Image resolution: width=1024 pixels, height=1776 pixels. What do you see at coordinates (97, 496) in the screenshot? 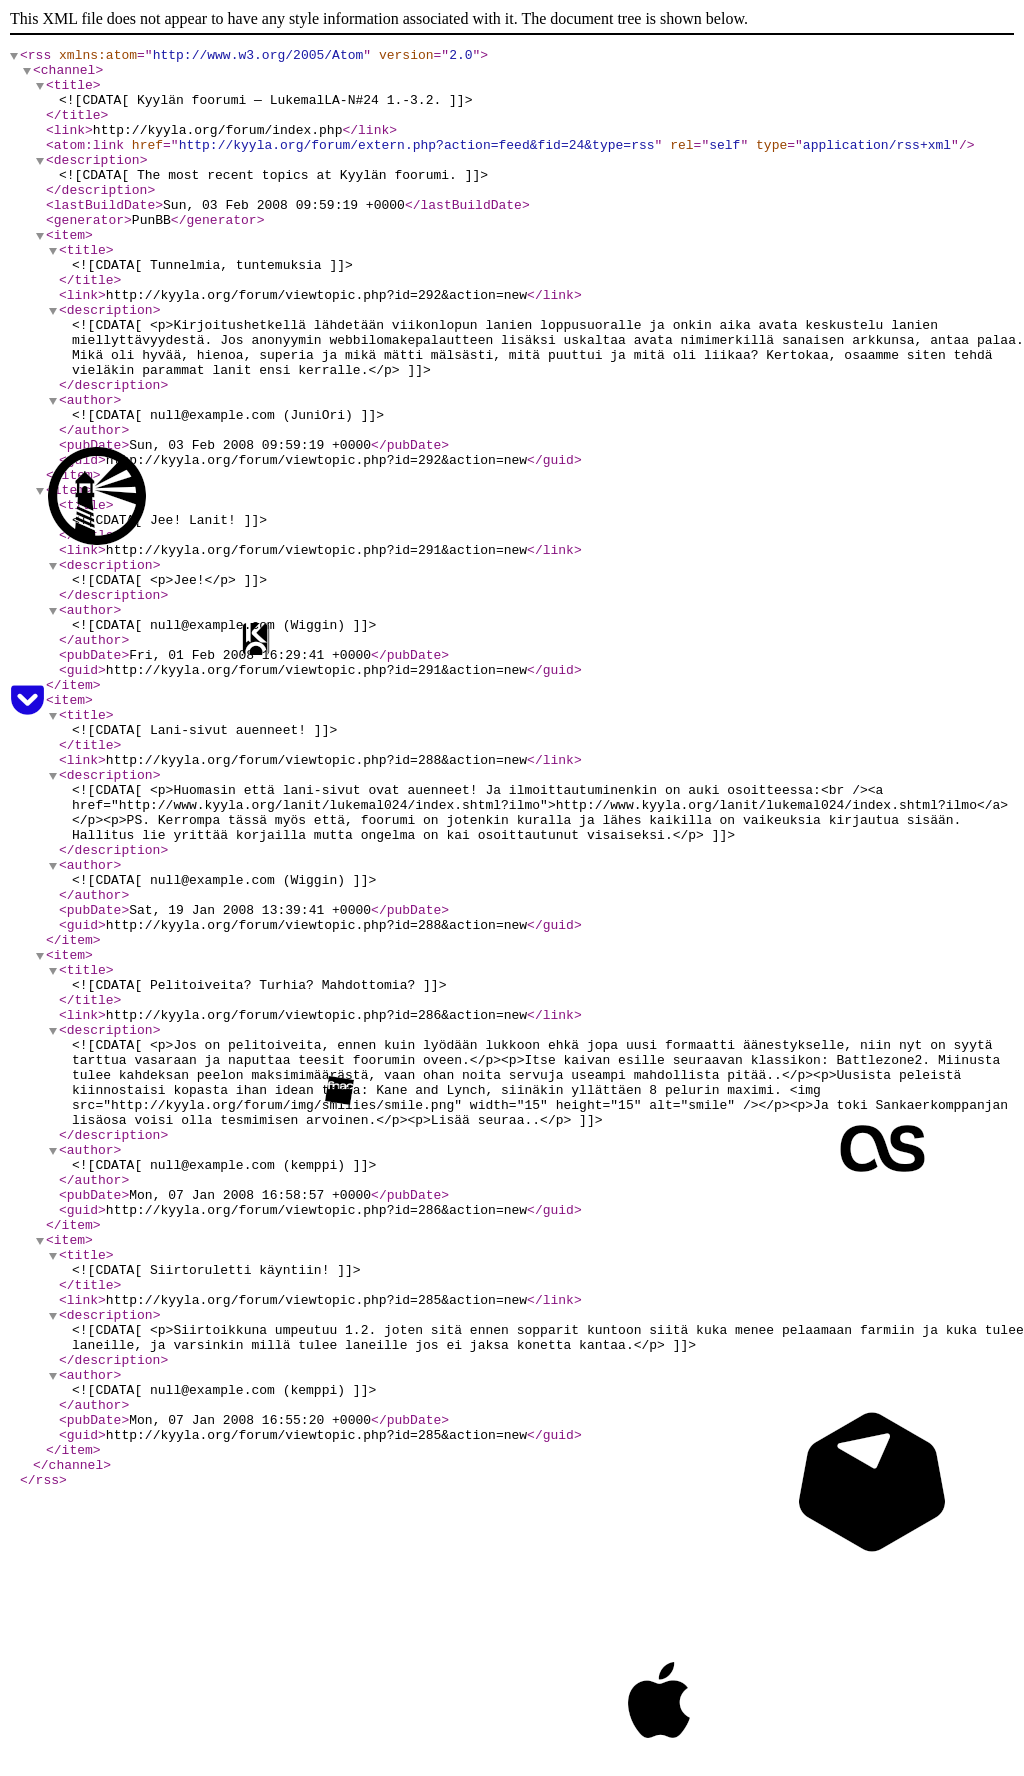
I see `harbor container registry logo` at bounding box center [97, 496].